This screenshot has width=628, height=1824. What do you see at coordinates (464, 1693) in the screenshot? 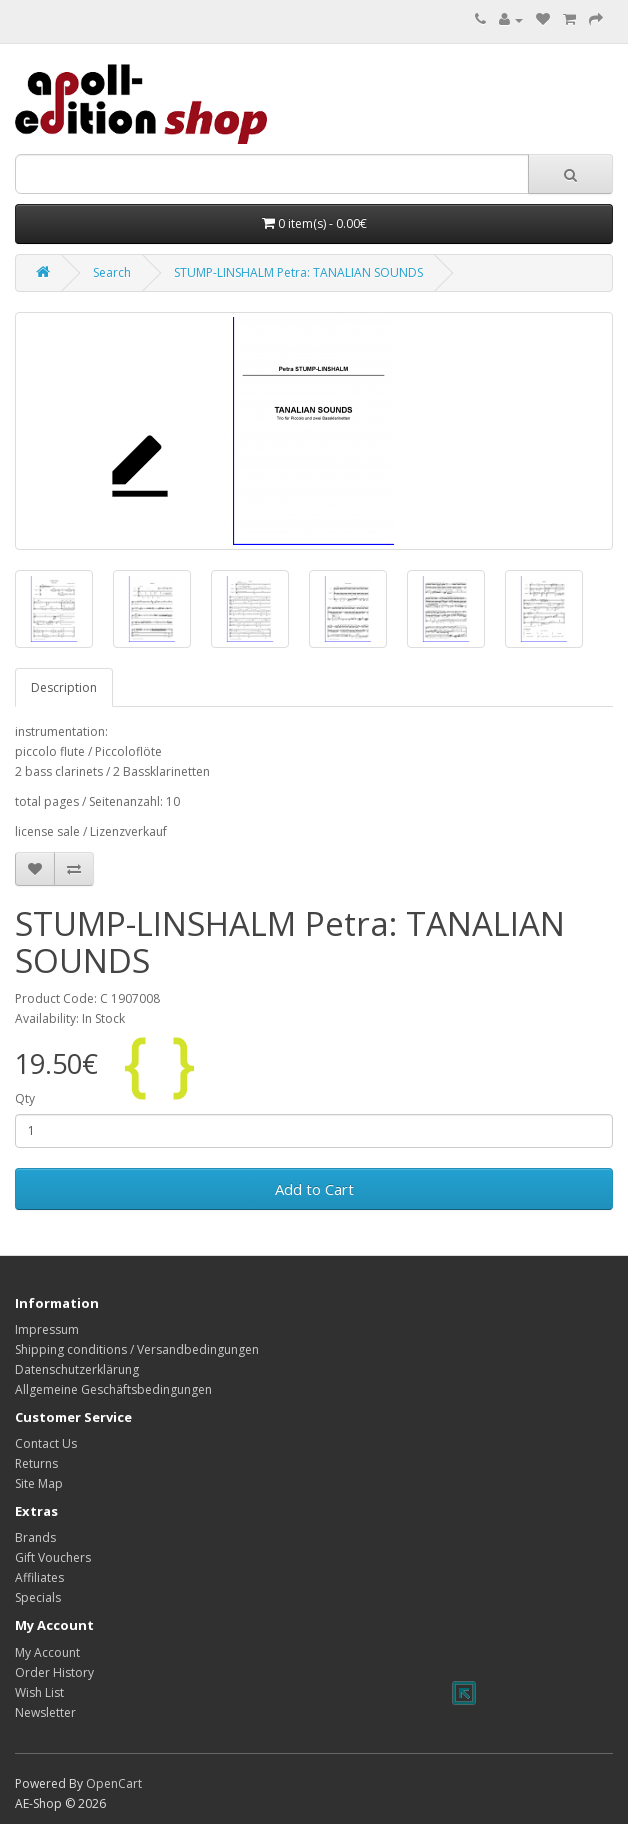
I see `navigate back and up one level` at bounding box center [464, 1693].